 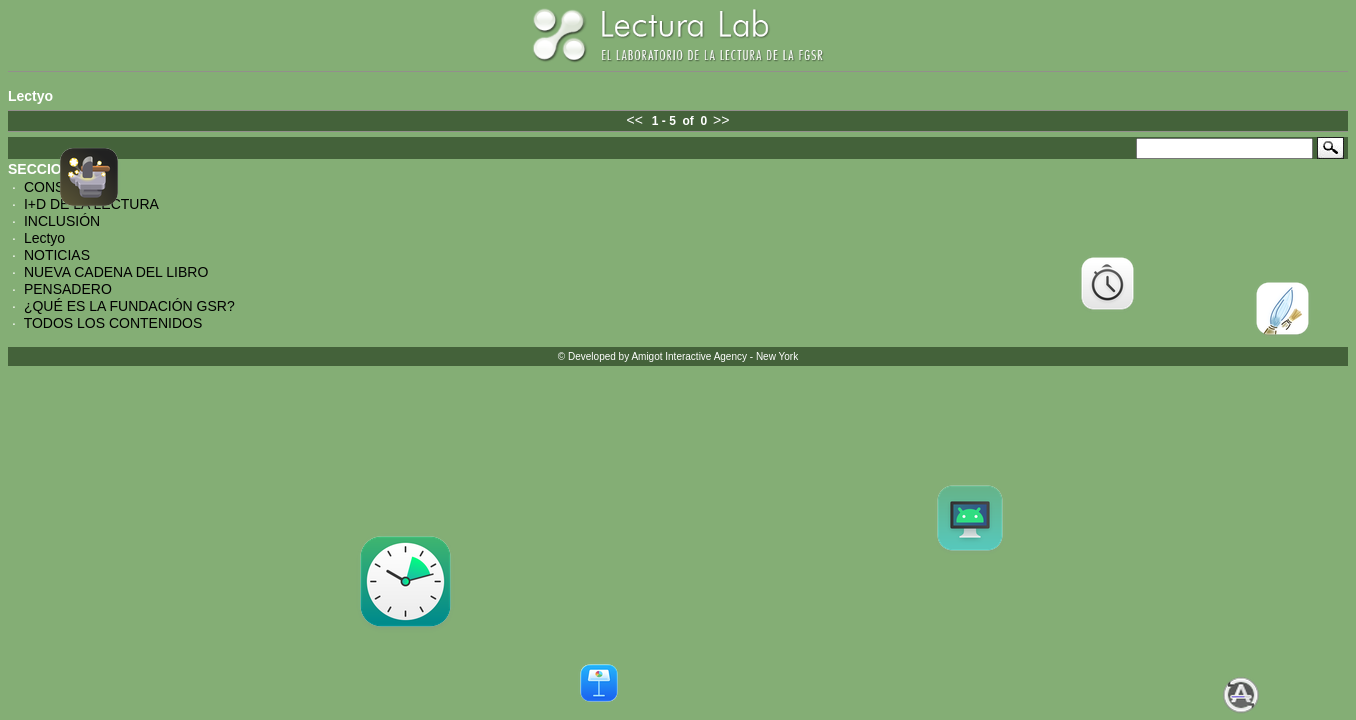 What do you see at coordinates (405, 581) in the screenshot?
I see `open kapow time tracking app` at bounding box center [405, 581].